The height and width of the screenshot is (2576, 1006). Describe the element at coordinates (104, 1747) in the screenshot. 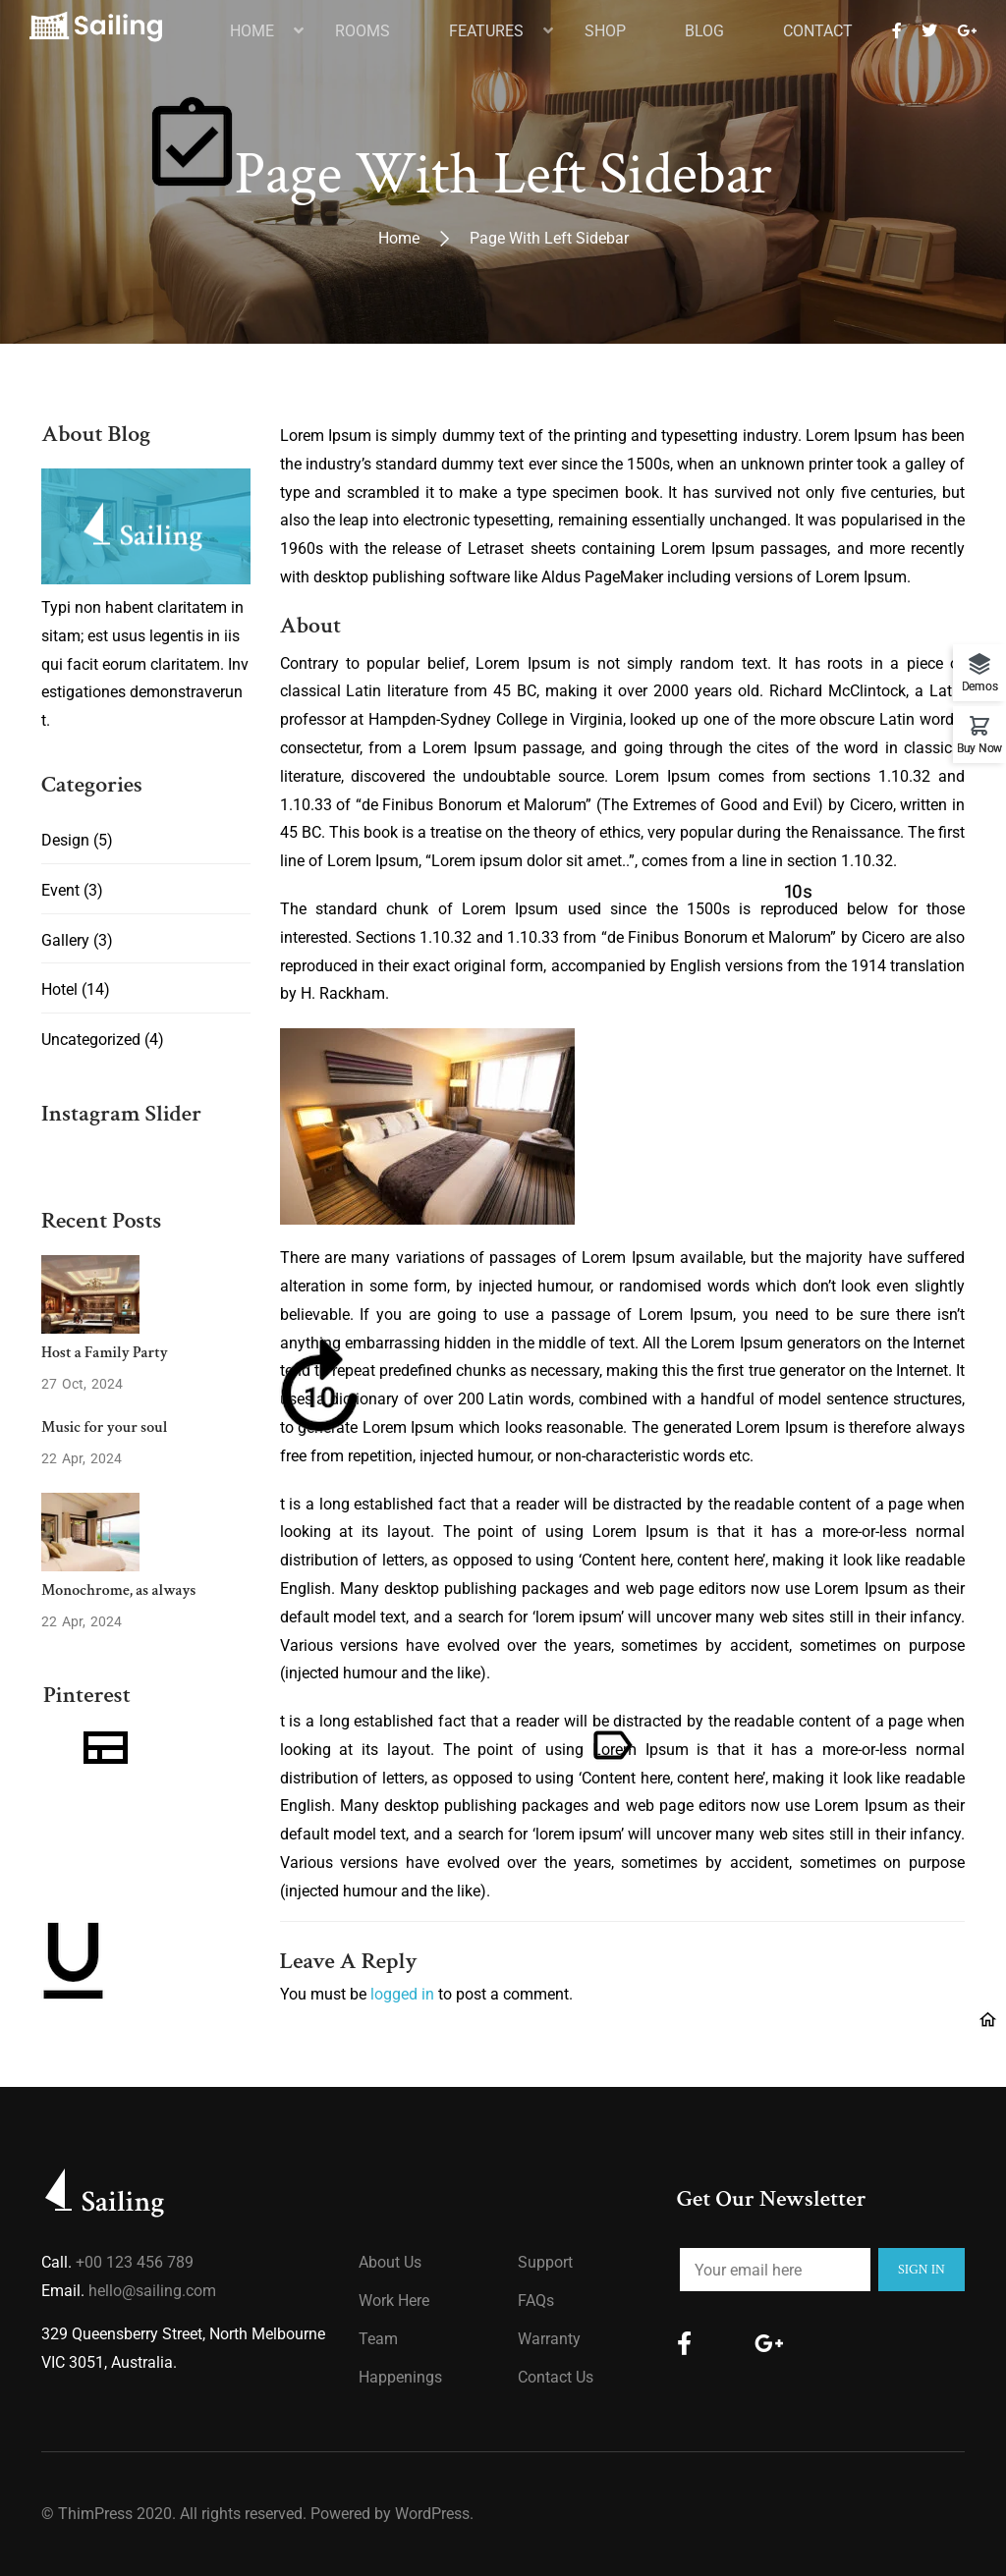

I see `switch to compact view layout` at that location.